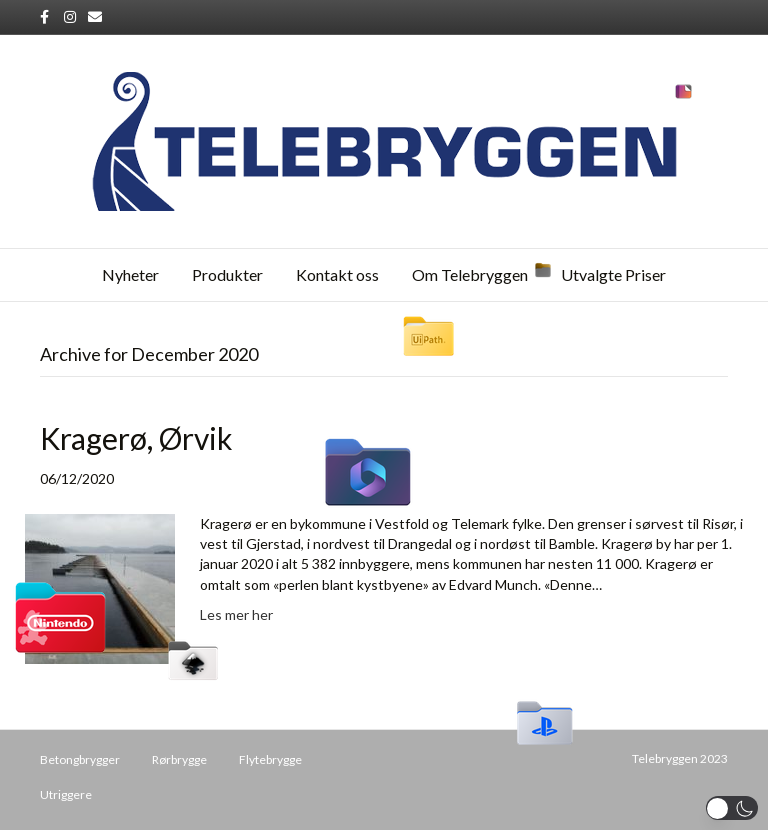 This screenshot has width=768, height=830. What do you see at coordinates (683, 91) in the screenshot?
I see `customize desktop theme settings` at bounding box center [683, 91].